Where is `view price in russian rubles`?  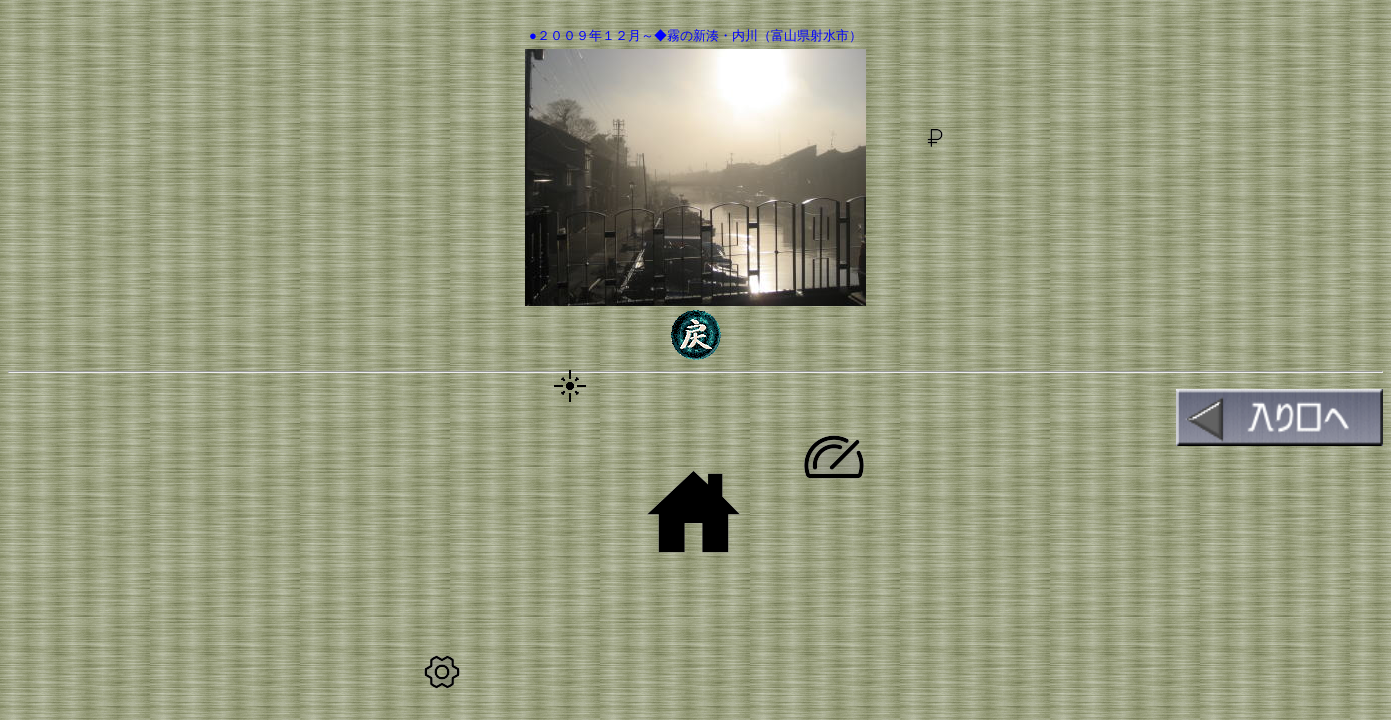
view price in russian rubles is located at coordinates (935, 138).